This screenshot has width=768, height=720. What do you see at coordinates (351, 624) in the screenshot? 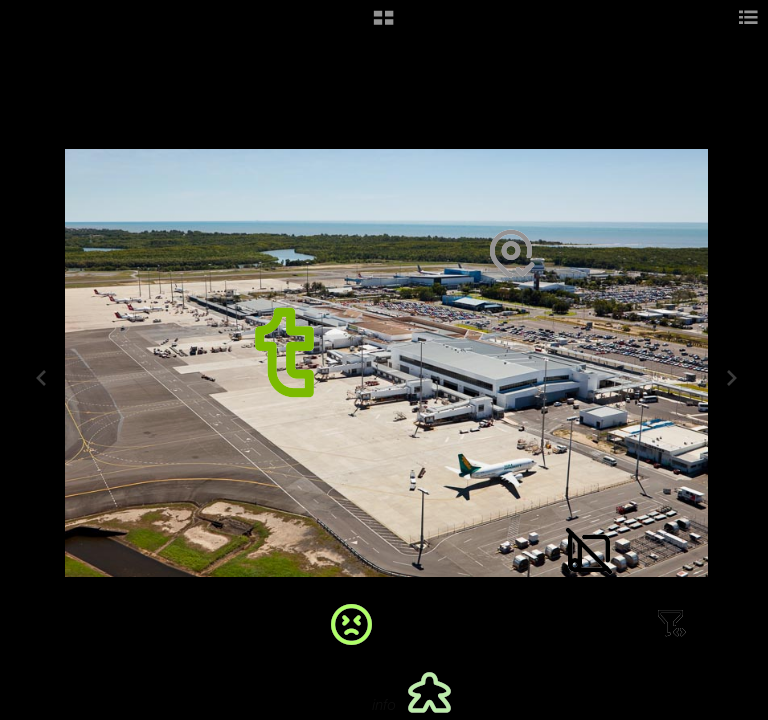
I see `express dissatisfaction or negative feedback` at bounding box center [351, 624].